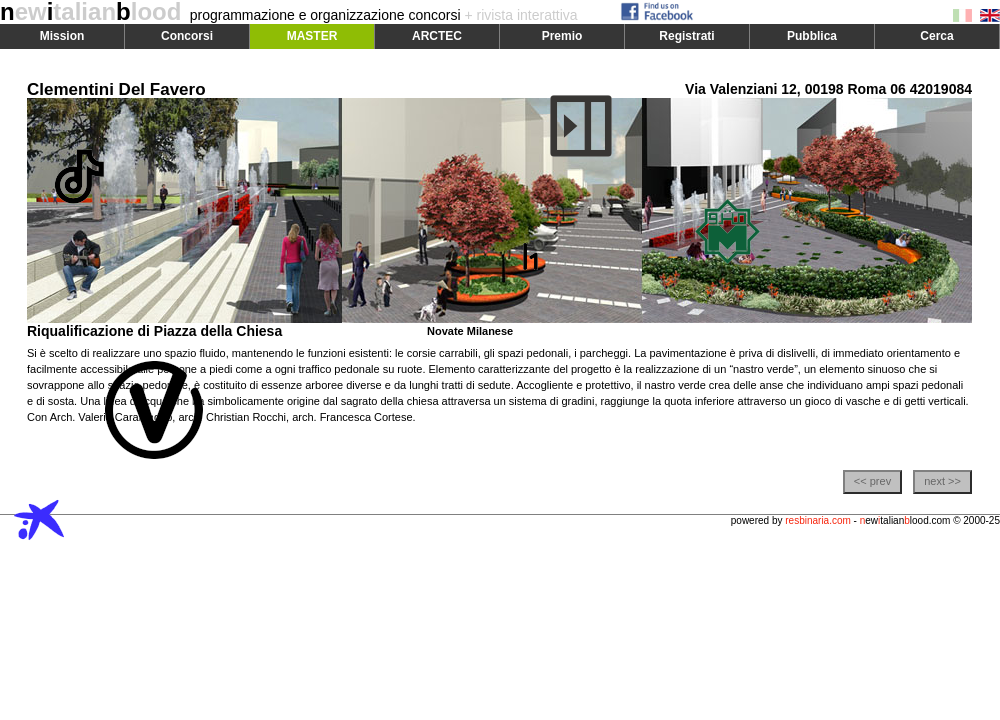 This screenshot has width=1000, height=720. Describe the element at coordinates (530, 256) in the screenshot. I see `visit hackerone bug bounty platform` at that location.